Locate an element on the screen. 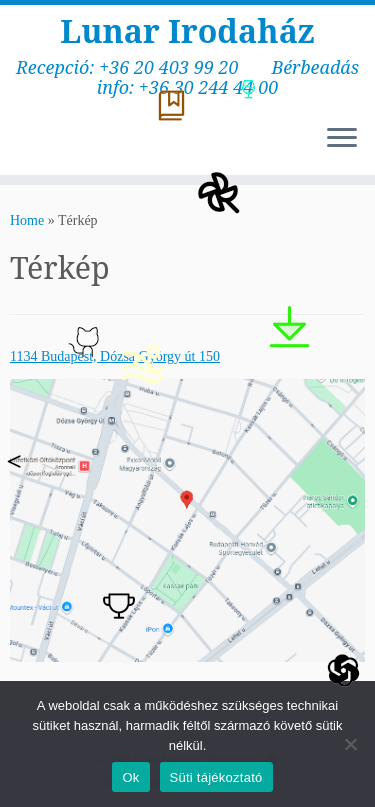 Image resolution: width=375 pixels, height=807 pixels. open OpenAI or ChatGPT app is located at coordinates (343, 670).